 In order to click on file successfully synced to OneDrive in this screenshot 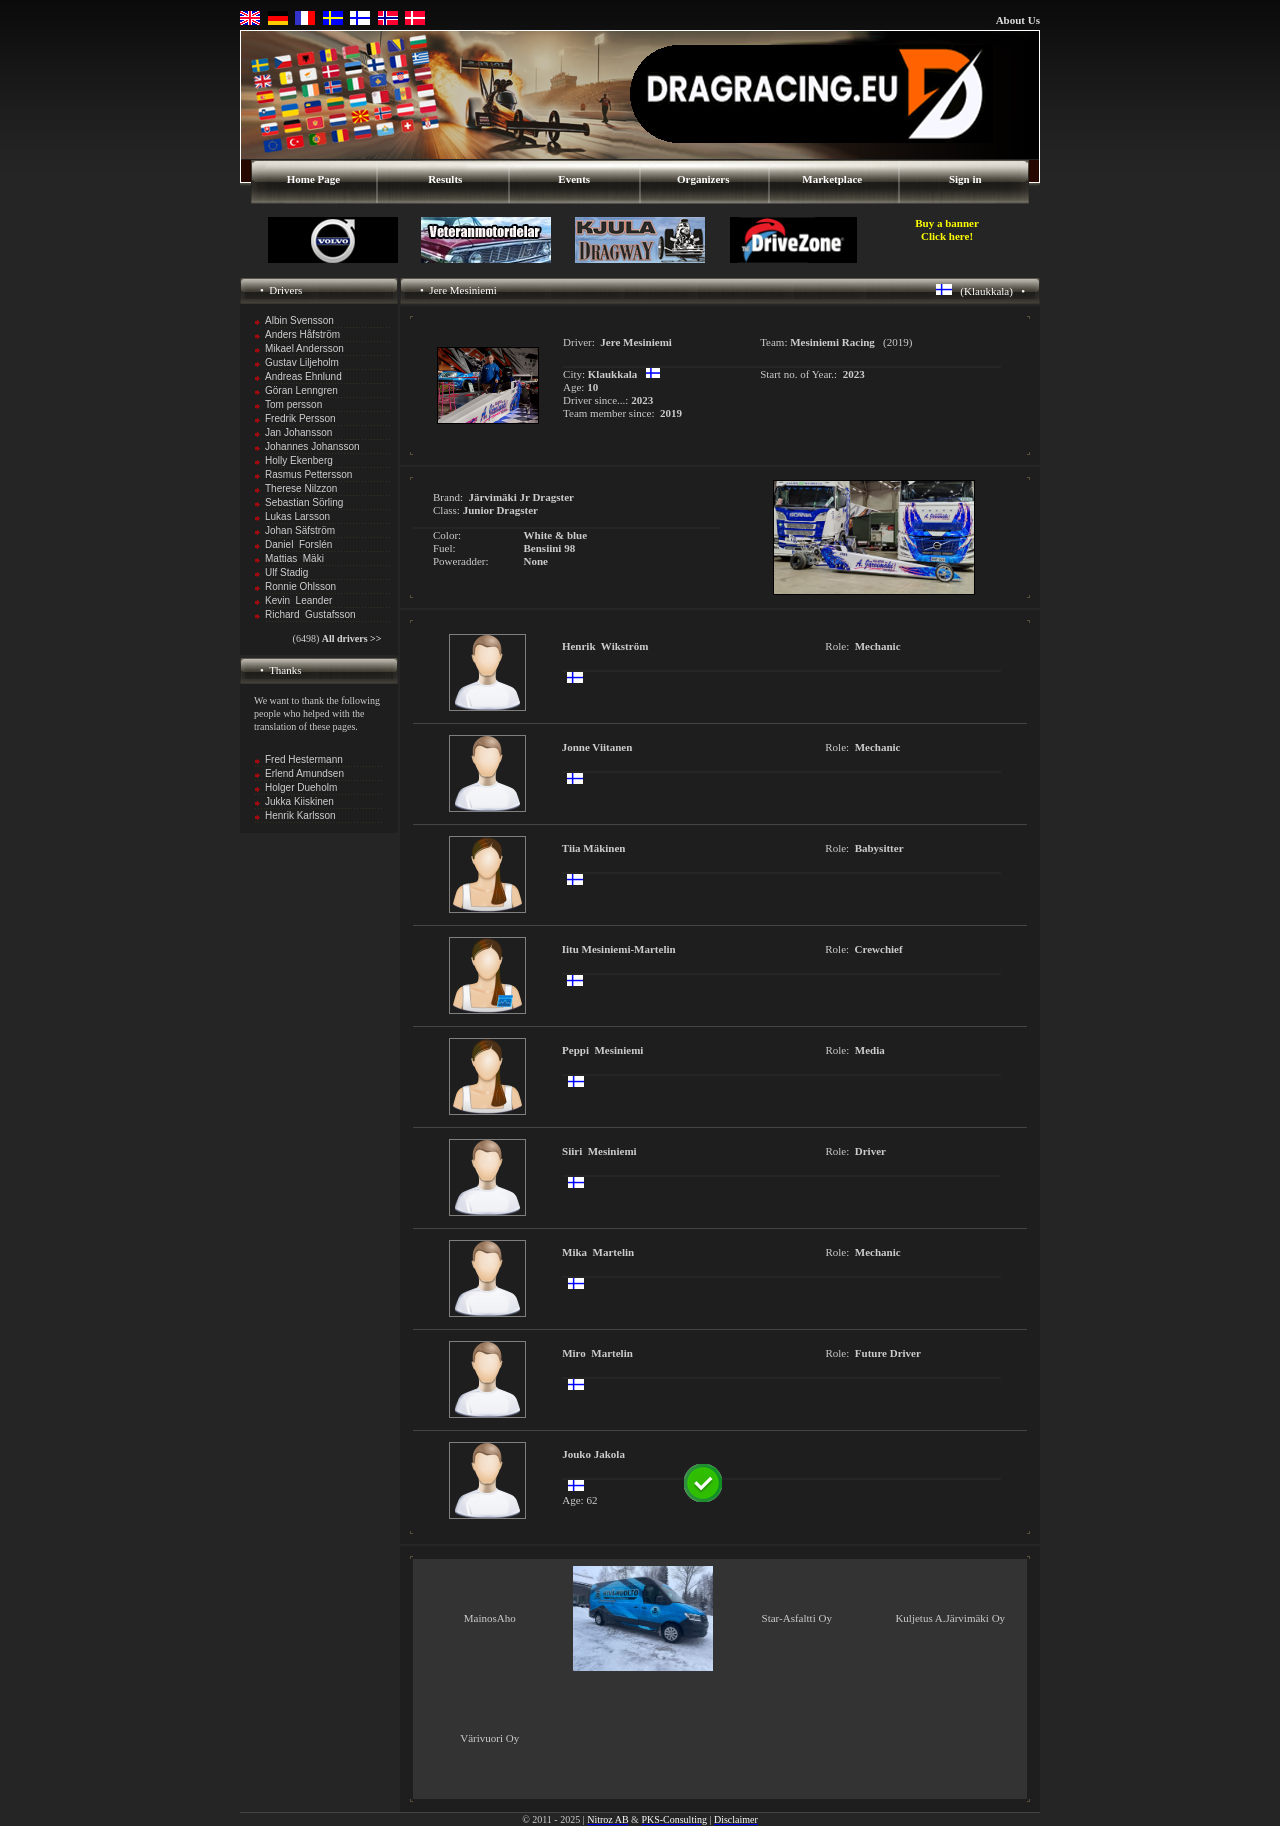, I will do `click(703, 1483)`.